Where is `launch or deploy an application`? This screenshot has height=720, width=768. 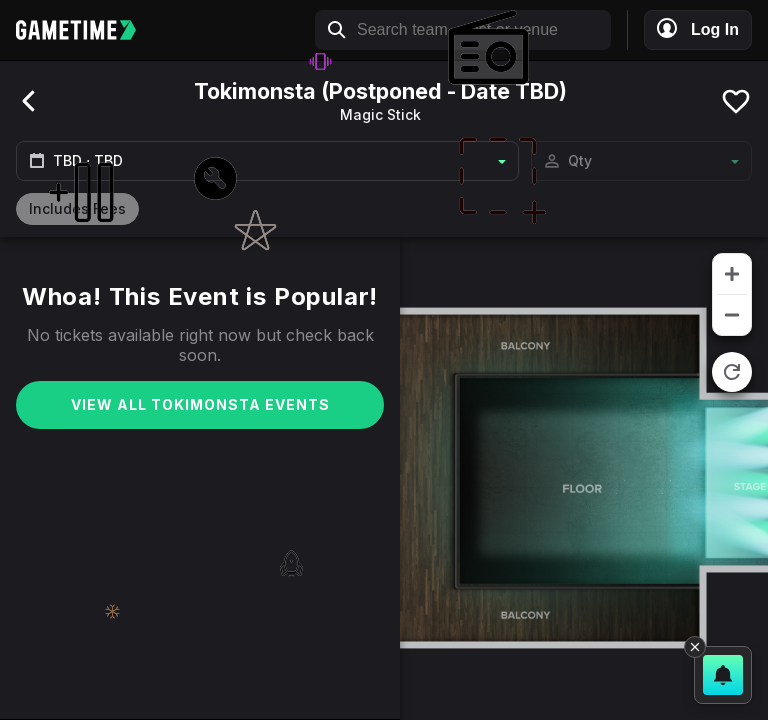 launch or deploy an application is located at coordinates (291, 564).